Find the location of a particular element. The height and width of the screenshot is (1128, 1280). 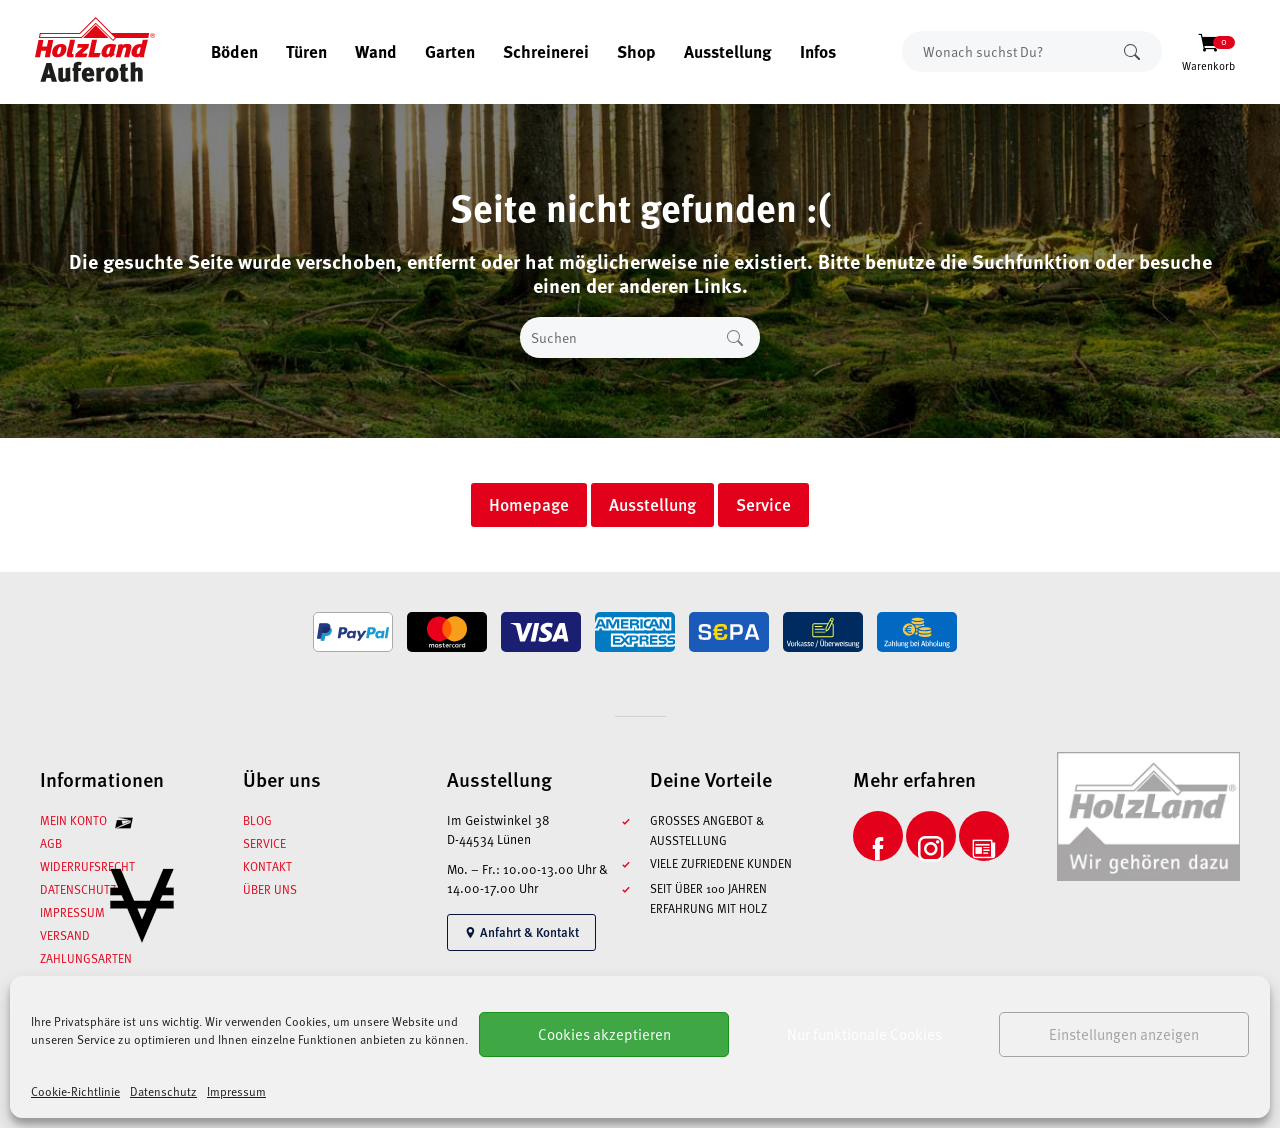

united states postal service logo is located at coordinates (124, 823).